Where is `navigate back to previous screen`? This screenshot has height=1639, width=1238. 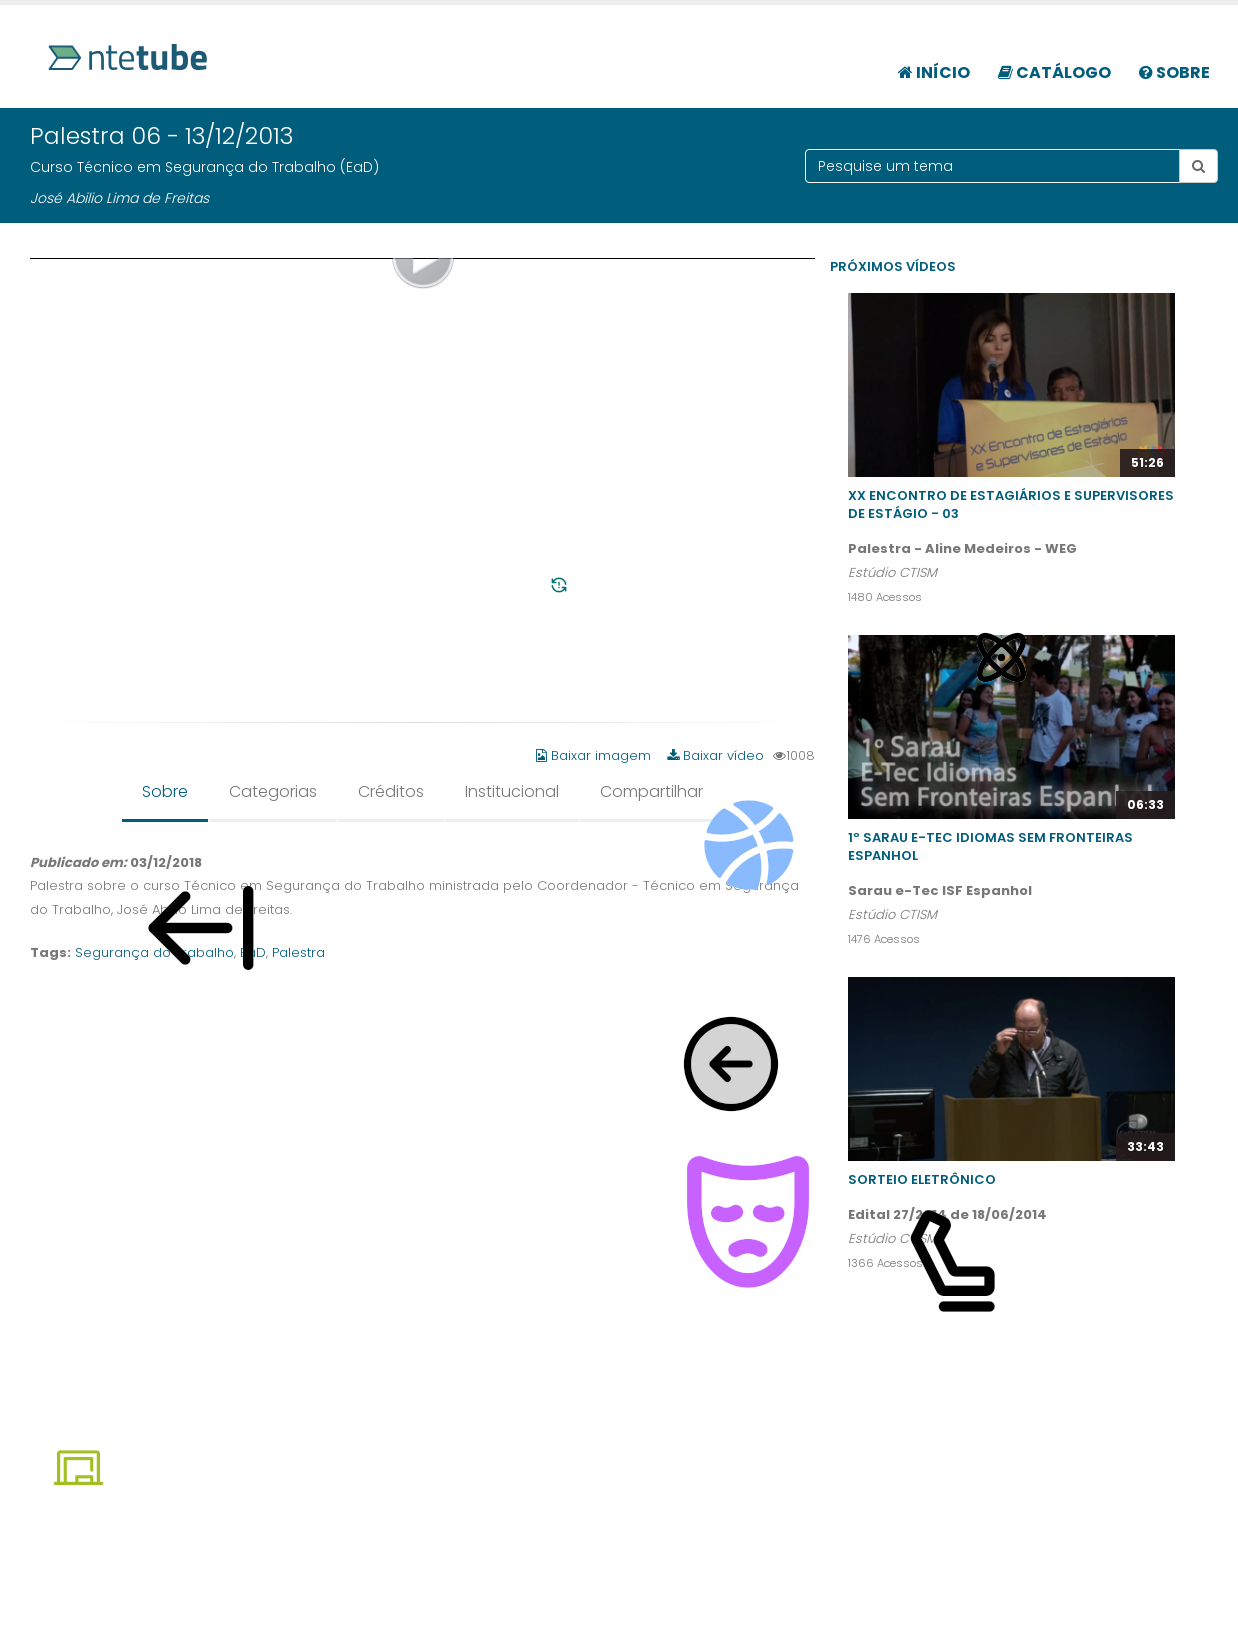
navigate back to previous screen is located at coordinates (201, 928).